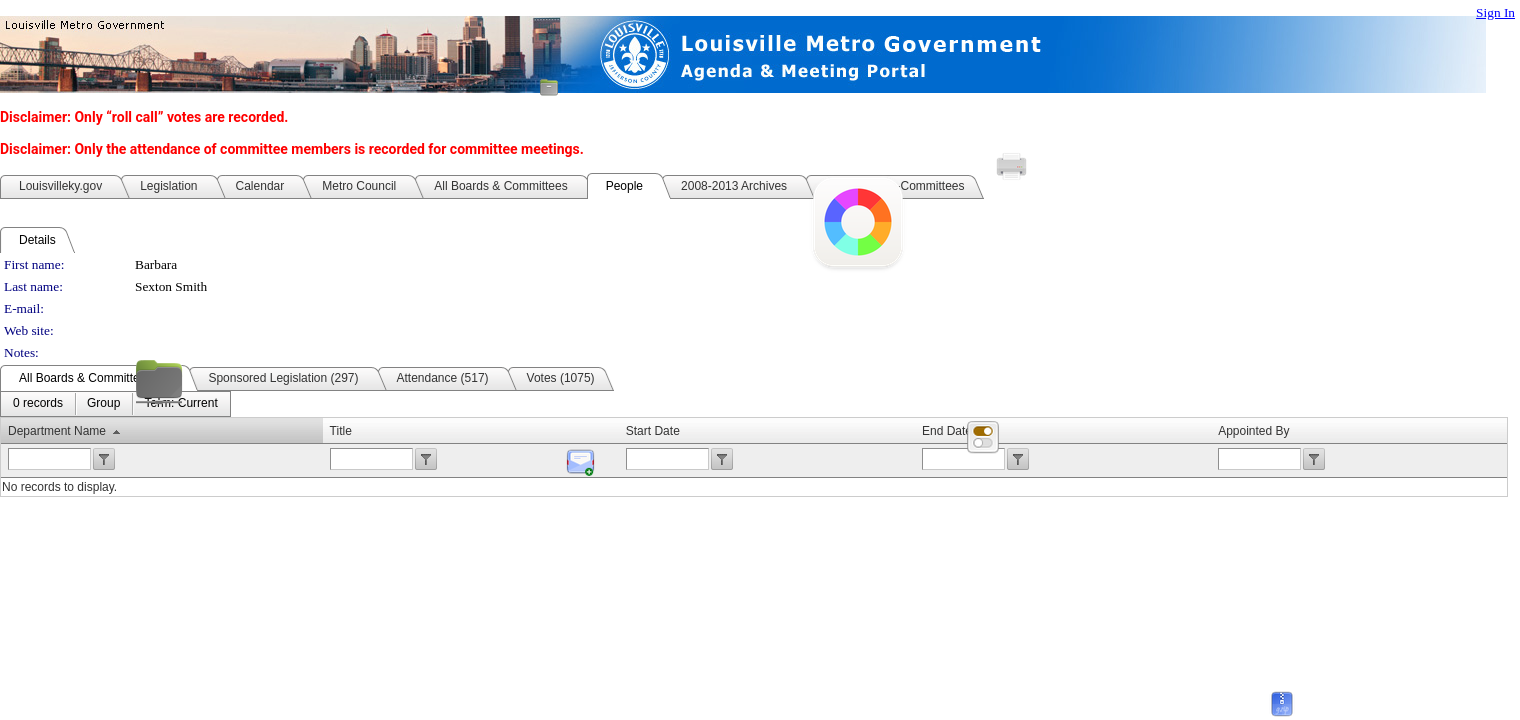 This screenshot has width=1520, height=720. Describe the element at coordinates (580, 461) in the screenshot. I see `compose a new email message` at that location.